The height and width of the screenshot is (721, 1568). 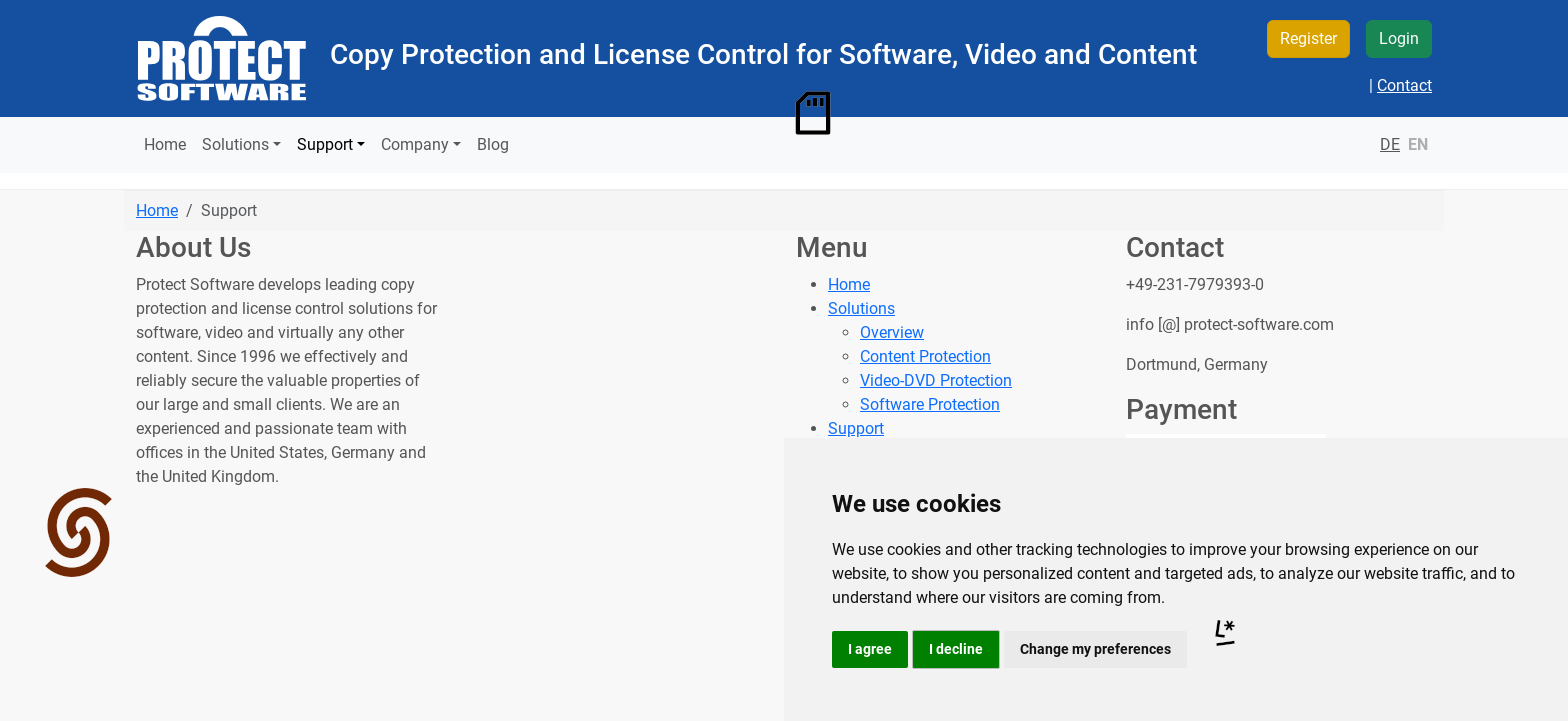 I want to click on open the Literal app, so click(x=1225, y=633).